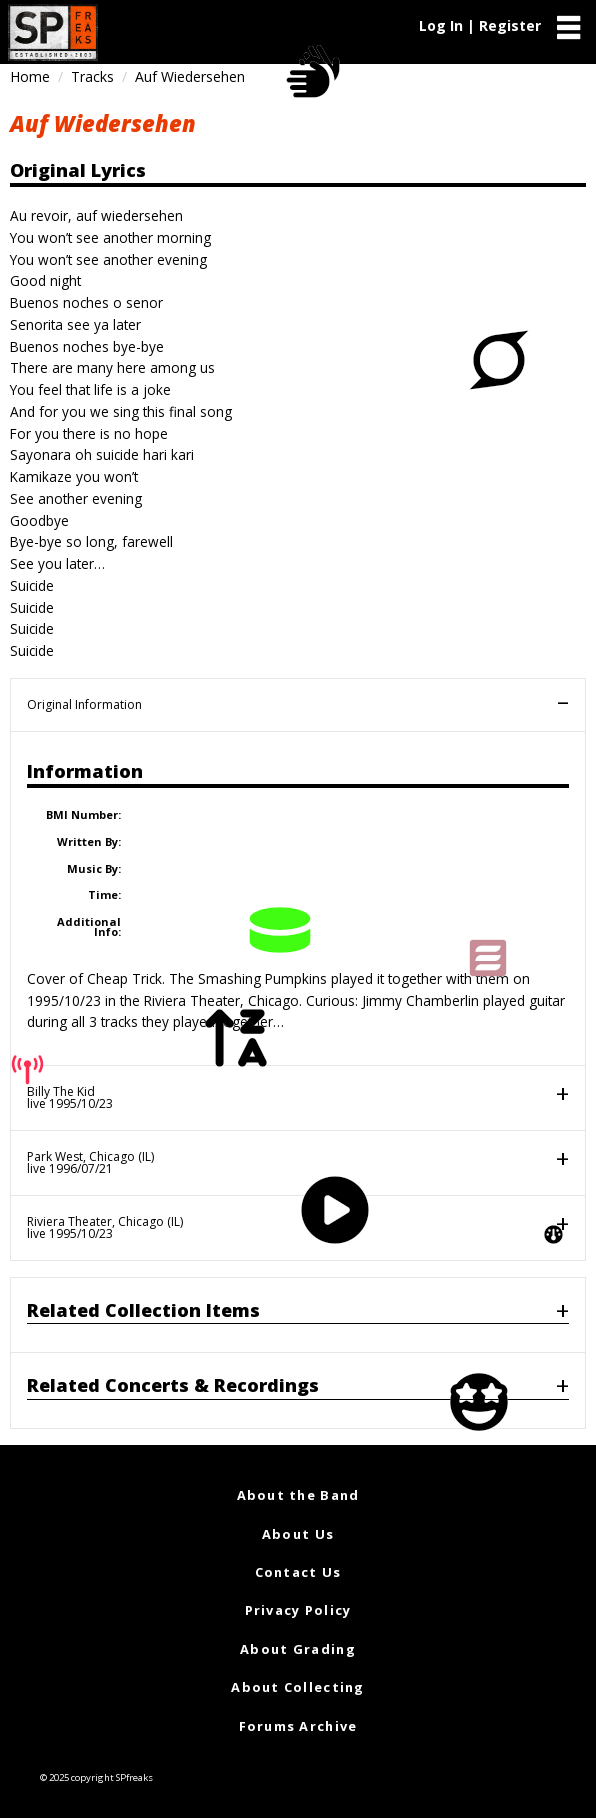 The width and height of the screenshot is (596, 1818). Describe the element at coordinates (313, 71) in the screenshot. I see `indicates sign language or accessibility features` at that location.